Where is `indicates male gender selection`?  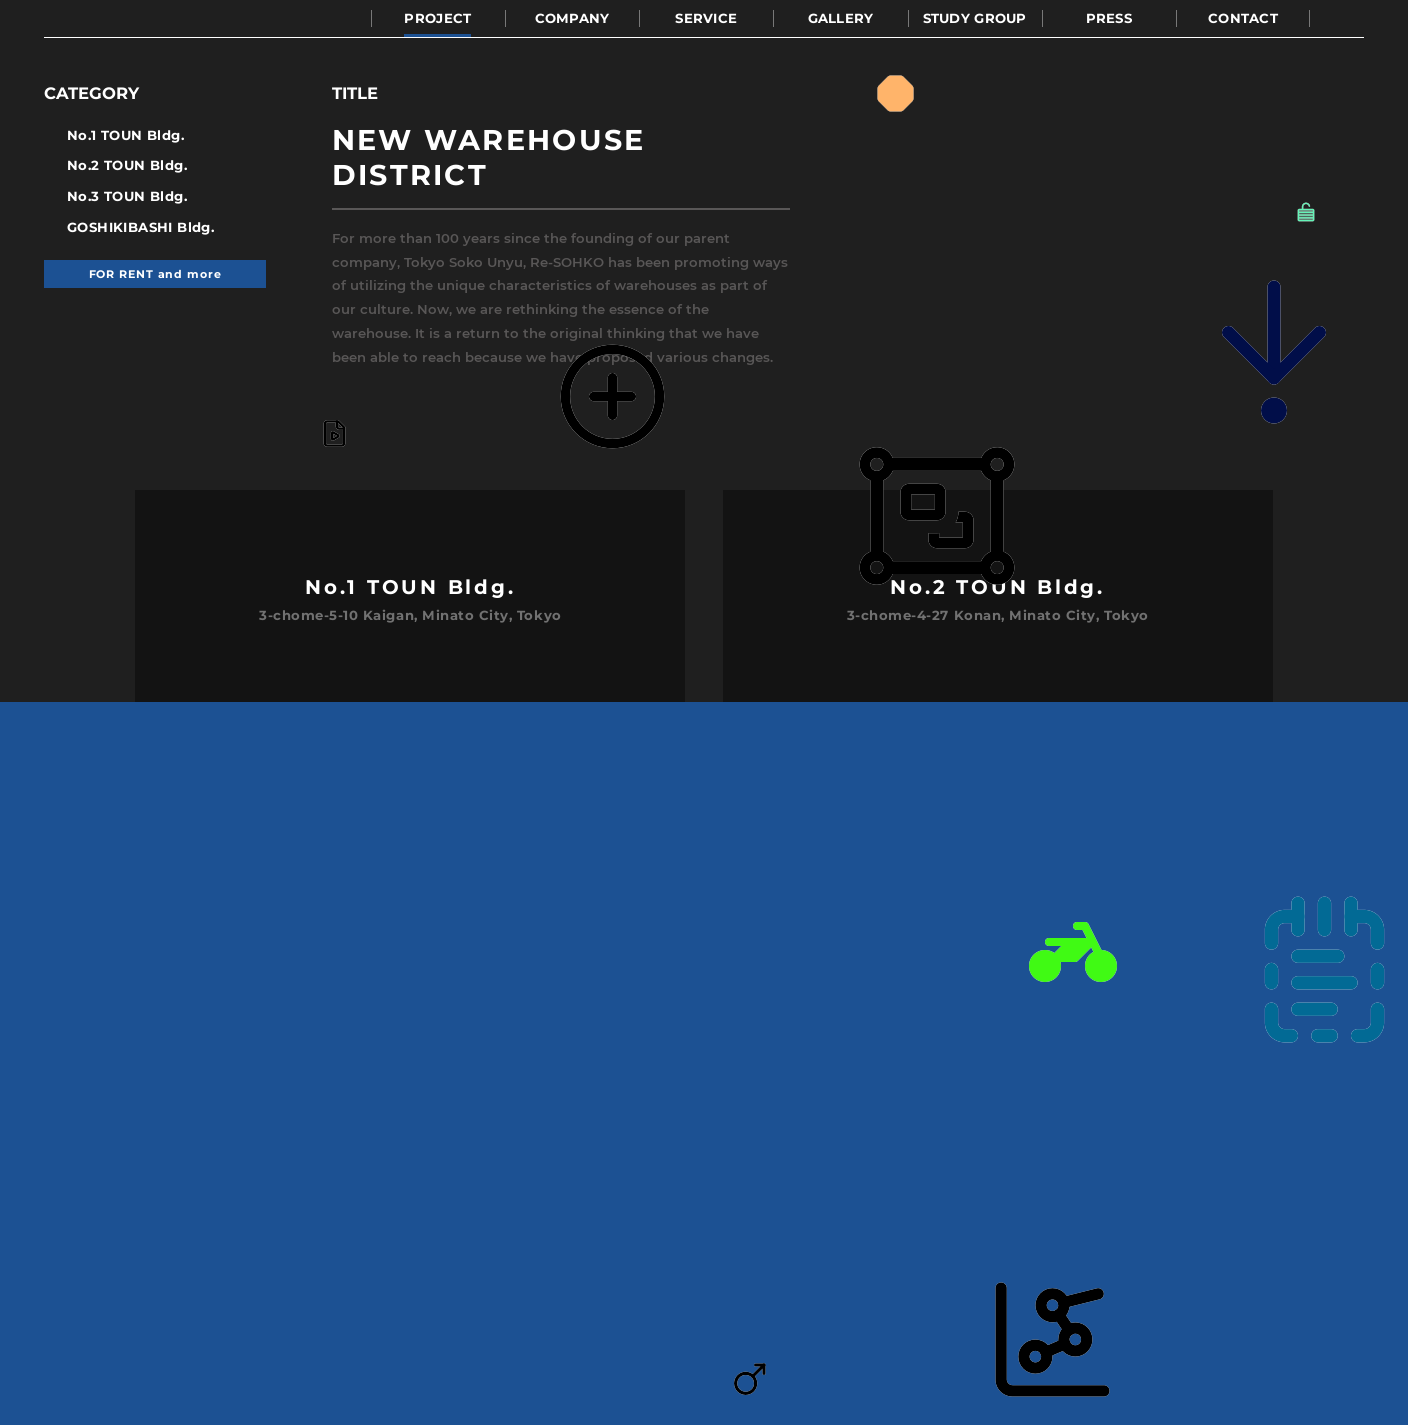
indicates male gender selection is located at coordinates (749, 1380).